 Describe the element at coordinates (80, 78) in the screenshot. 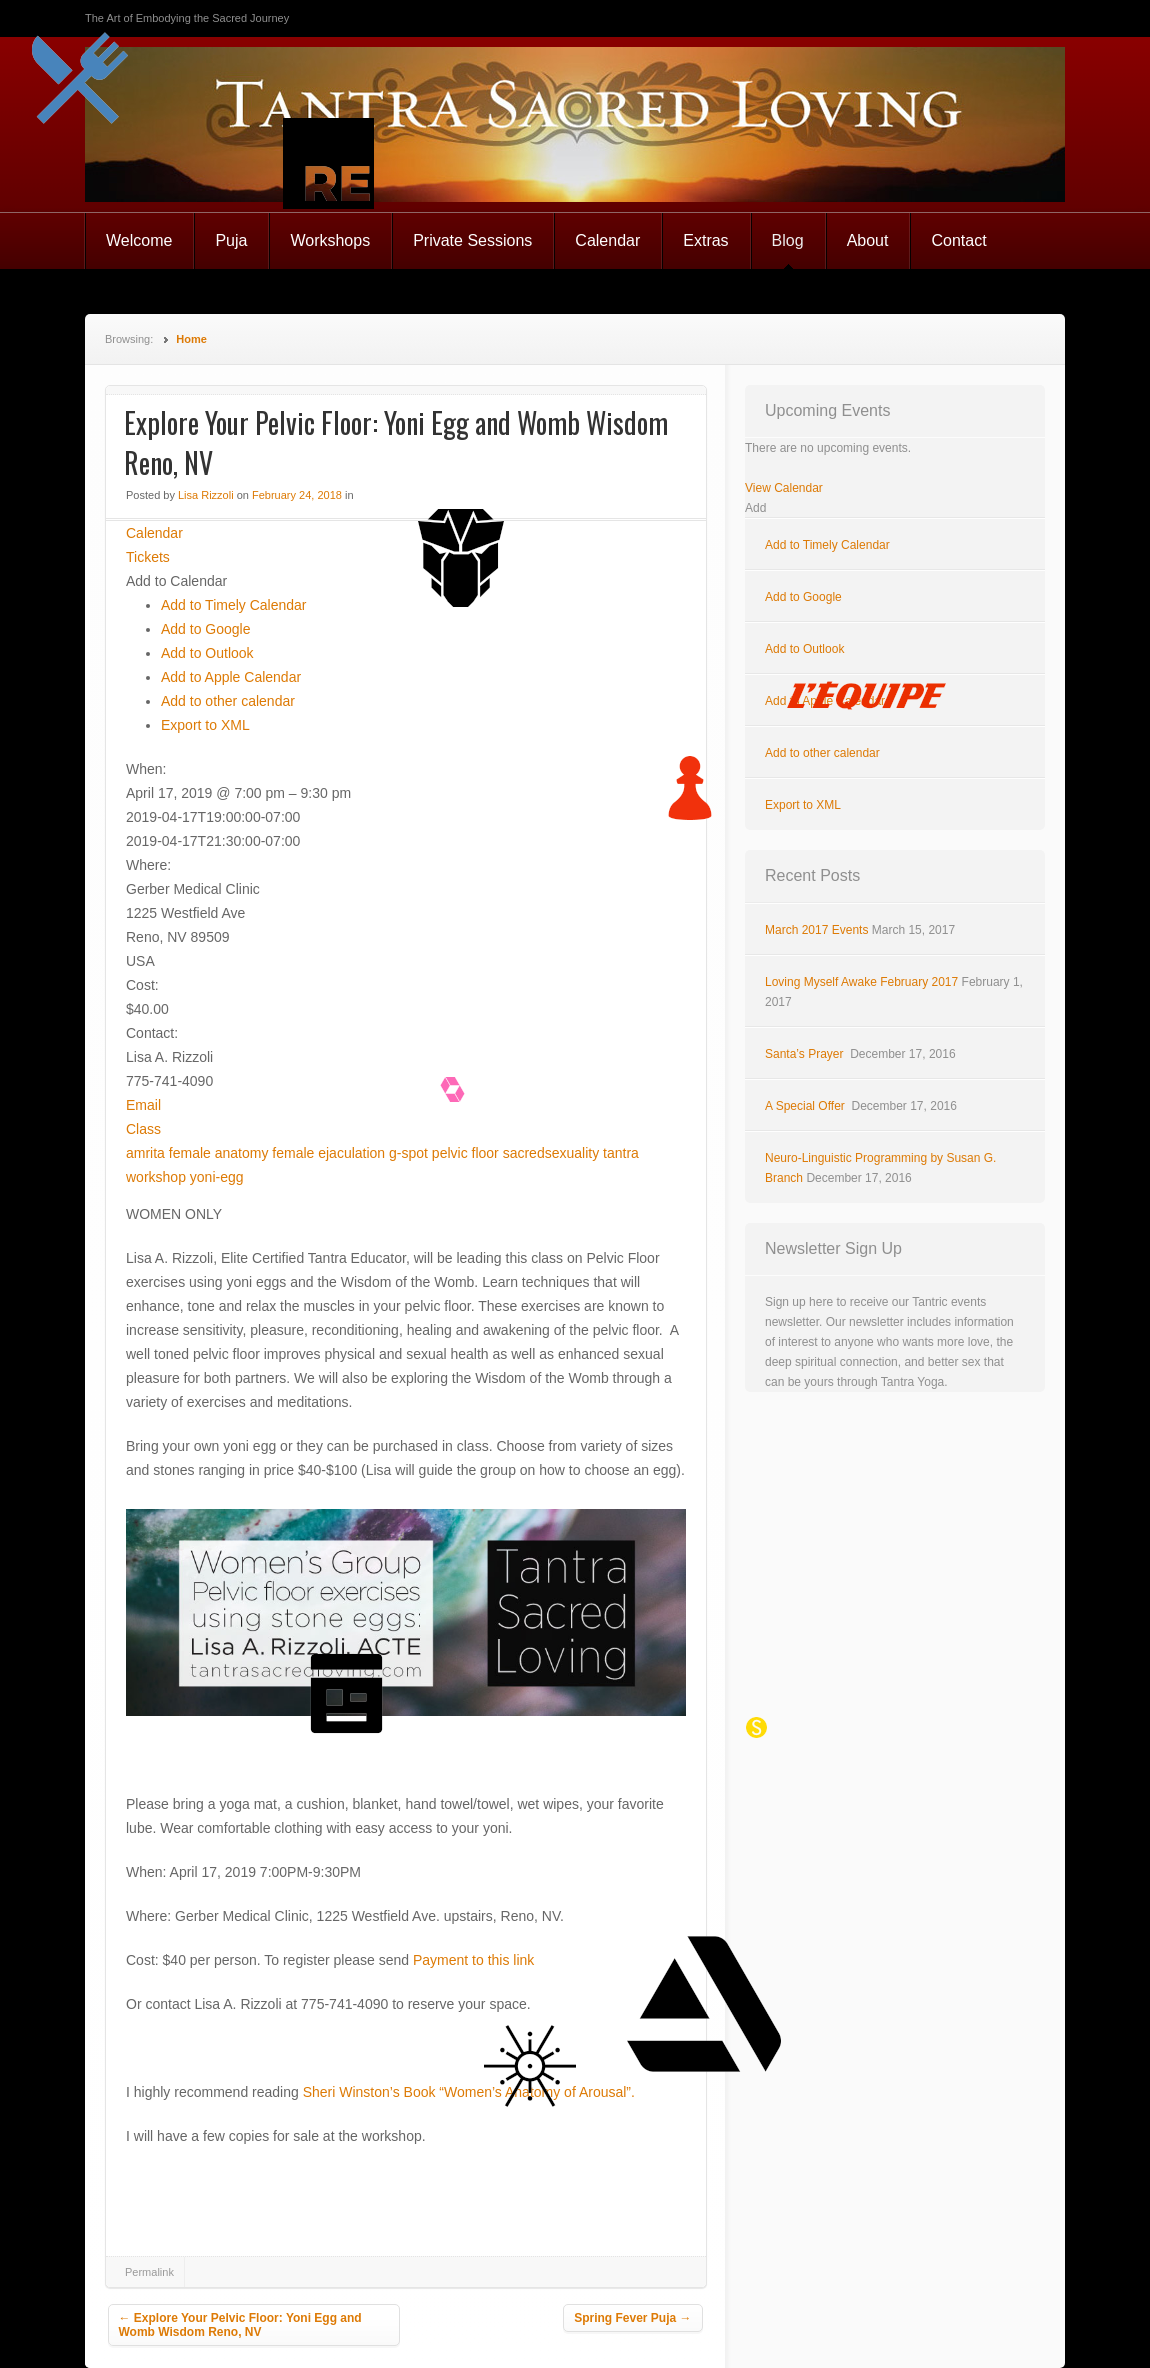

I see `open the mealie recipe manager app` at that location.